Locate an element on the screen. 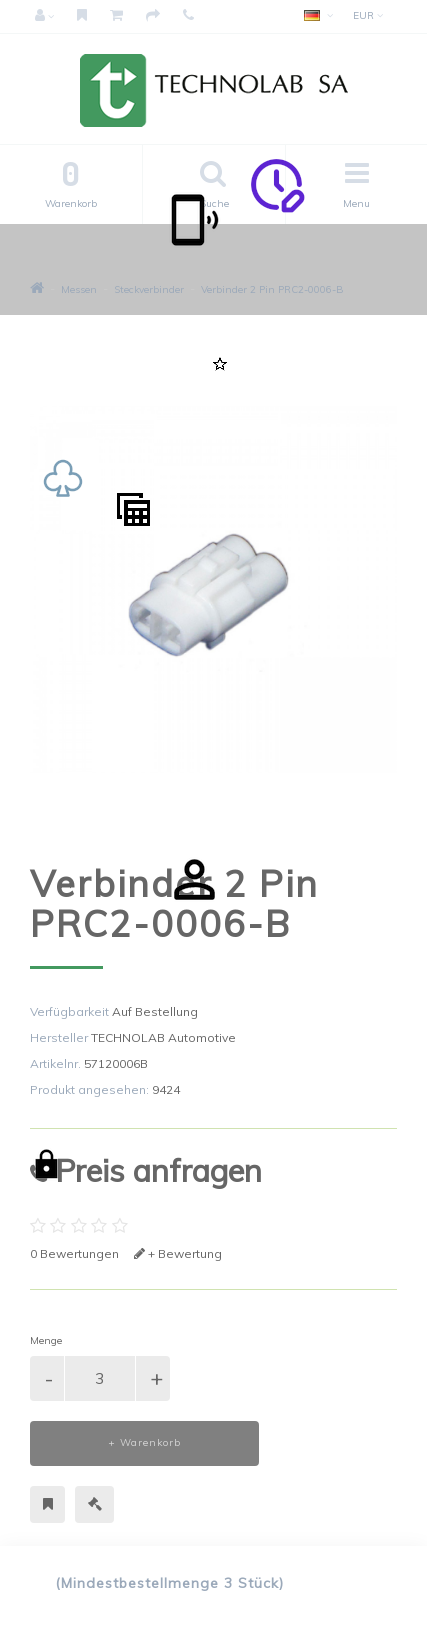 Image resolution: width=427 pixels, height=1649 pixels. incoming call or notification on connected device is located at coordinates (195, 220).